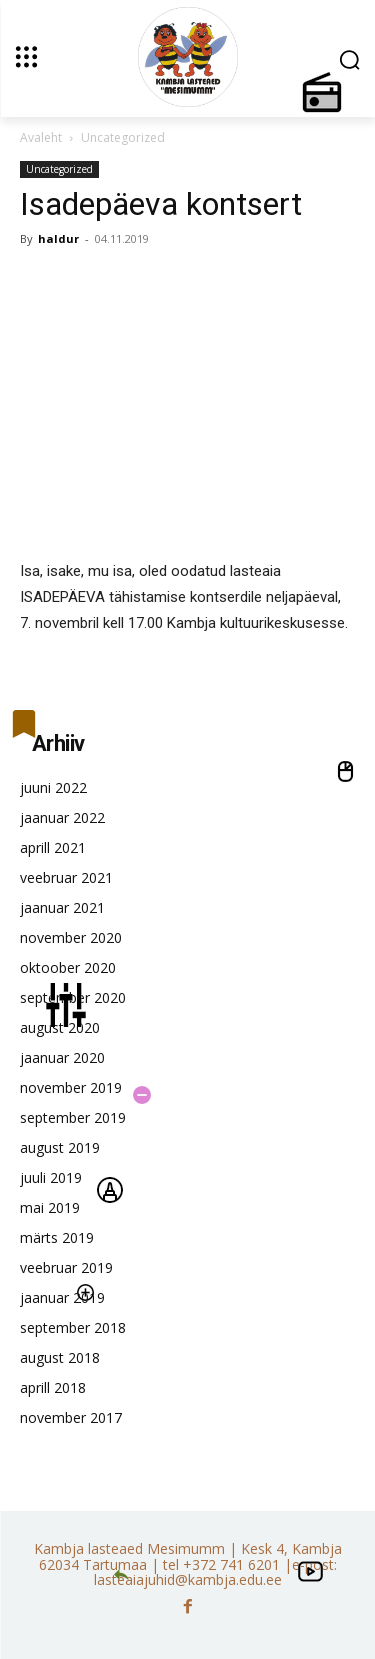  What do you see at coordinates (322, 93) in the screenshot?
I see `access radio or audio streaming` at bounding box center [322, 93].